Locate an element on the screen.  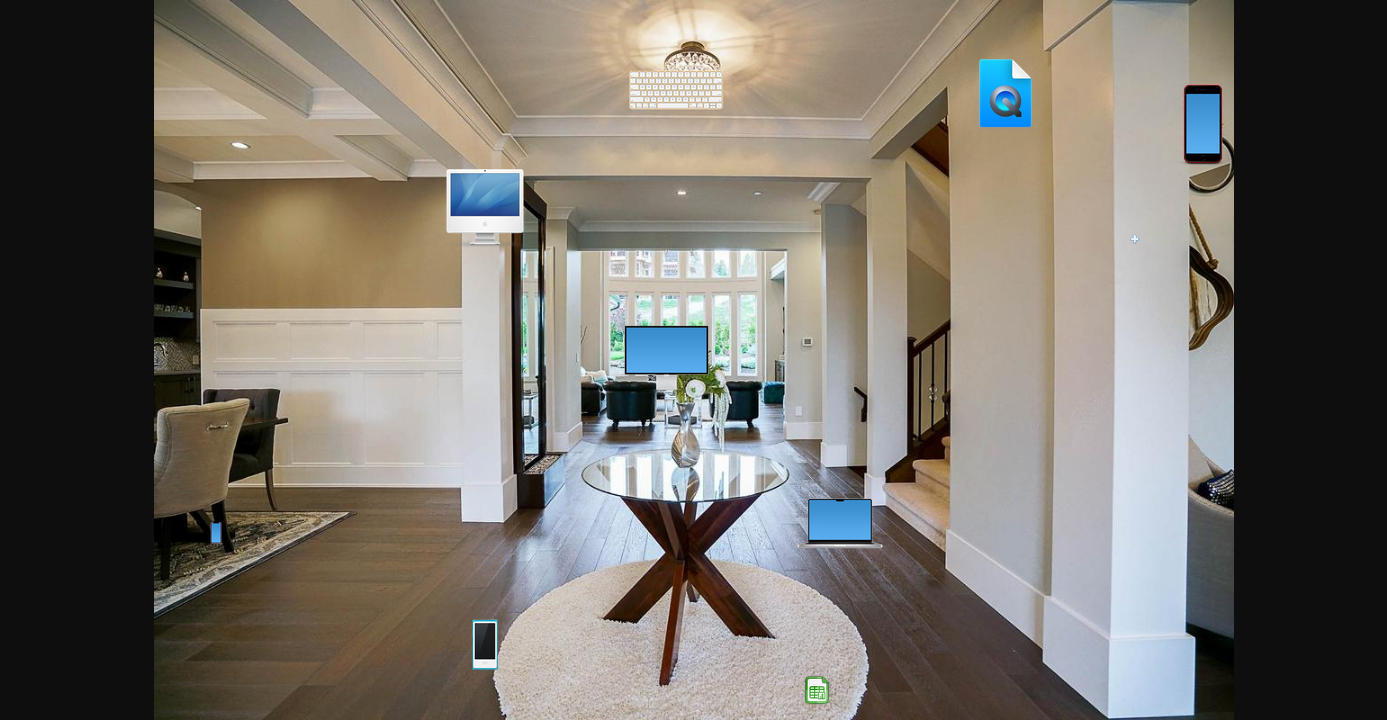
iPhone 8 Plus device icon in red/product red color is located at coordinates (1203, 125).